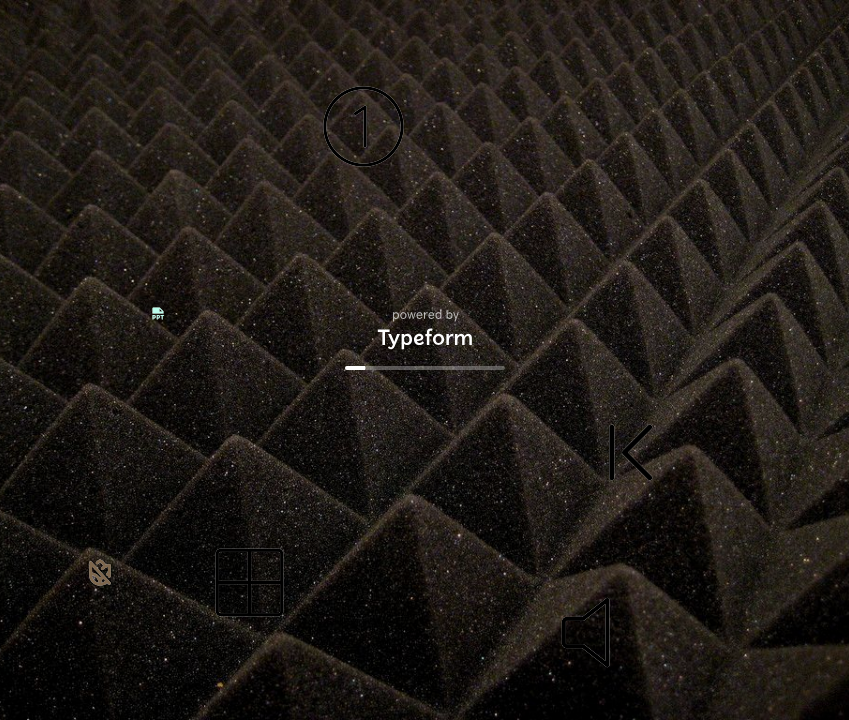 The height and width of the screenshot is (720, 849). I want to click on go to the beginning or first item, so click(629, 452).